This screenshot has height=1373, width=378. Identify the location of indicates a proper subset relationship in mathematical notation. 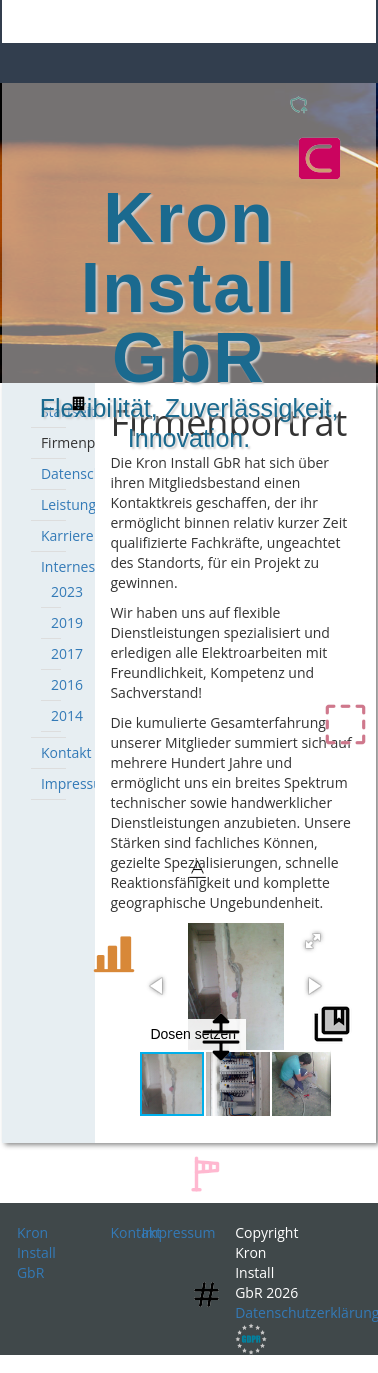
(319, 158).